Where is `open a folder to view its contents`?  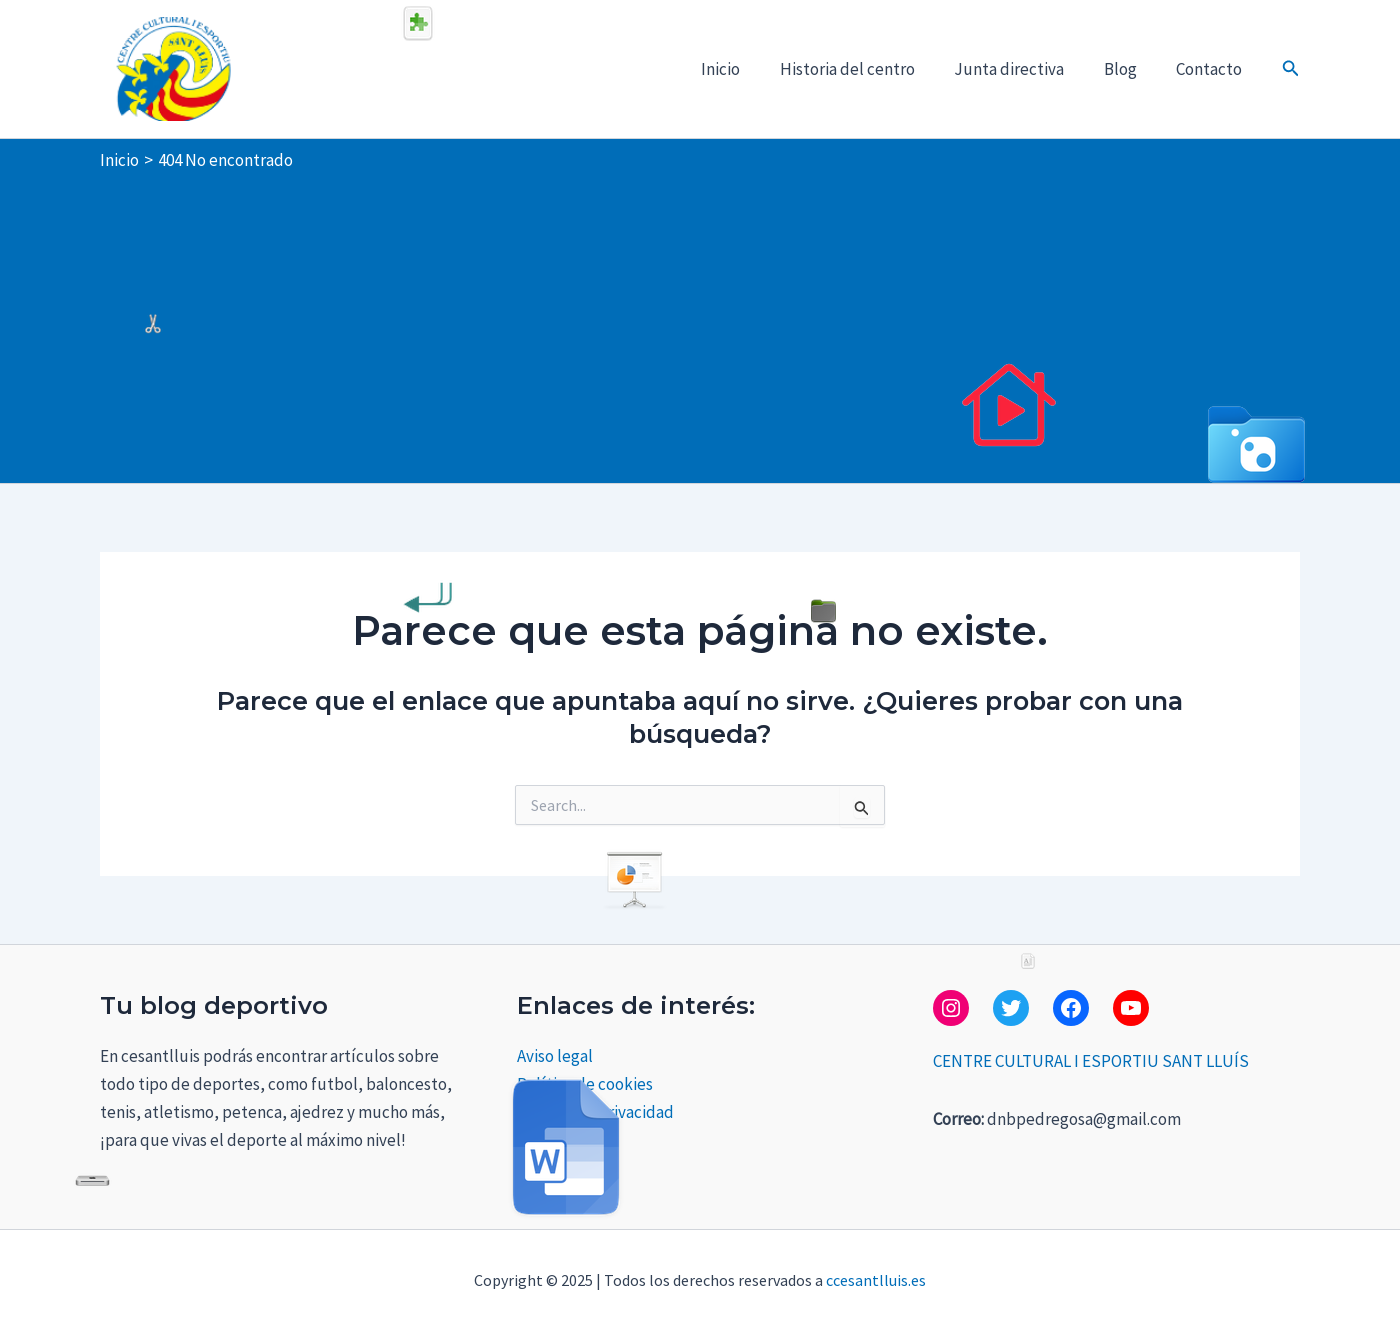
open a folder to view its contents is located at coordinates (823, 610).